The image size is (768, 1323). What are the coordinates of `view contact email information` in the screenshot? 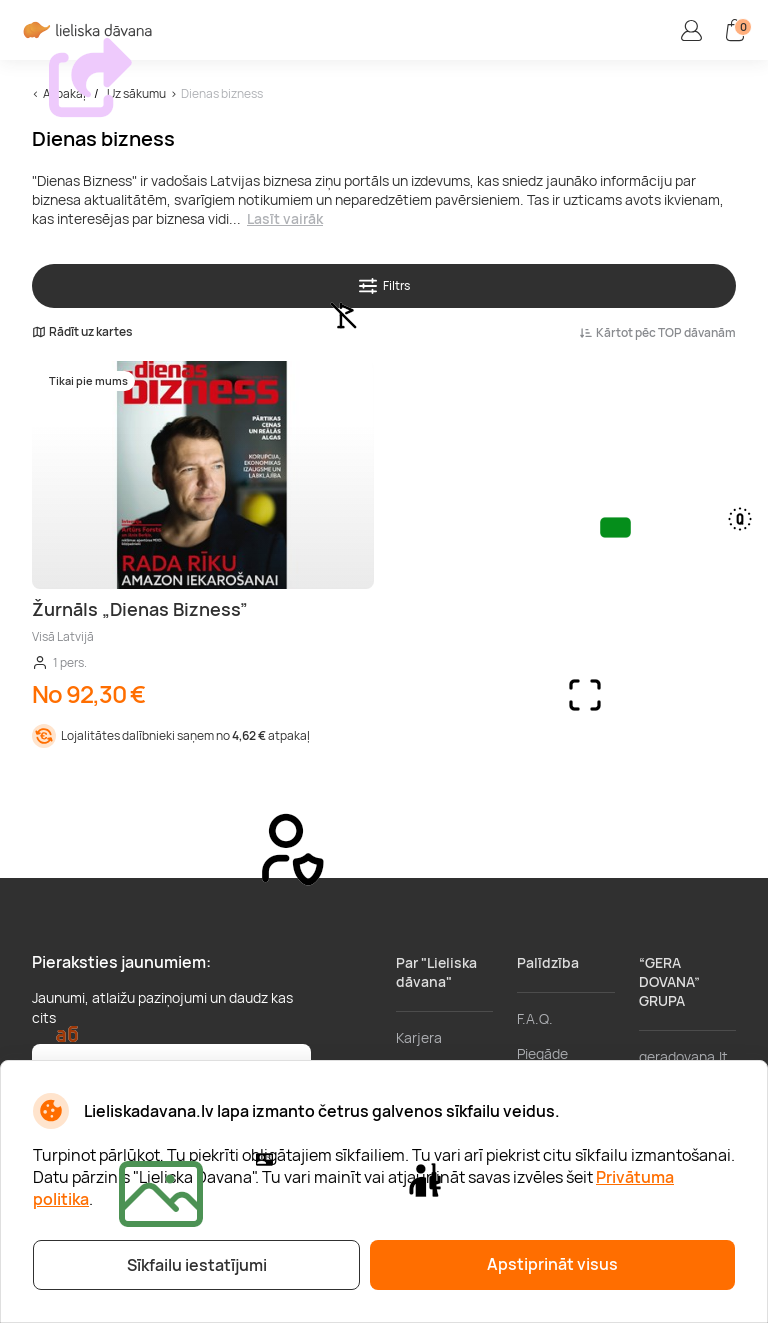 It's located at (264, 1159).